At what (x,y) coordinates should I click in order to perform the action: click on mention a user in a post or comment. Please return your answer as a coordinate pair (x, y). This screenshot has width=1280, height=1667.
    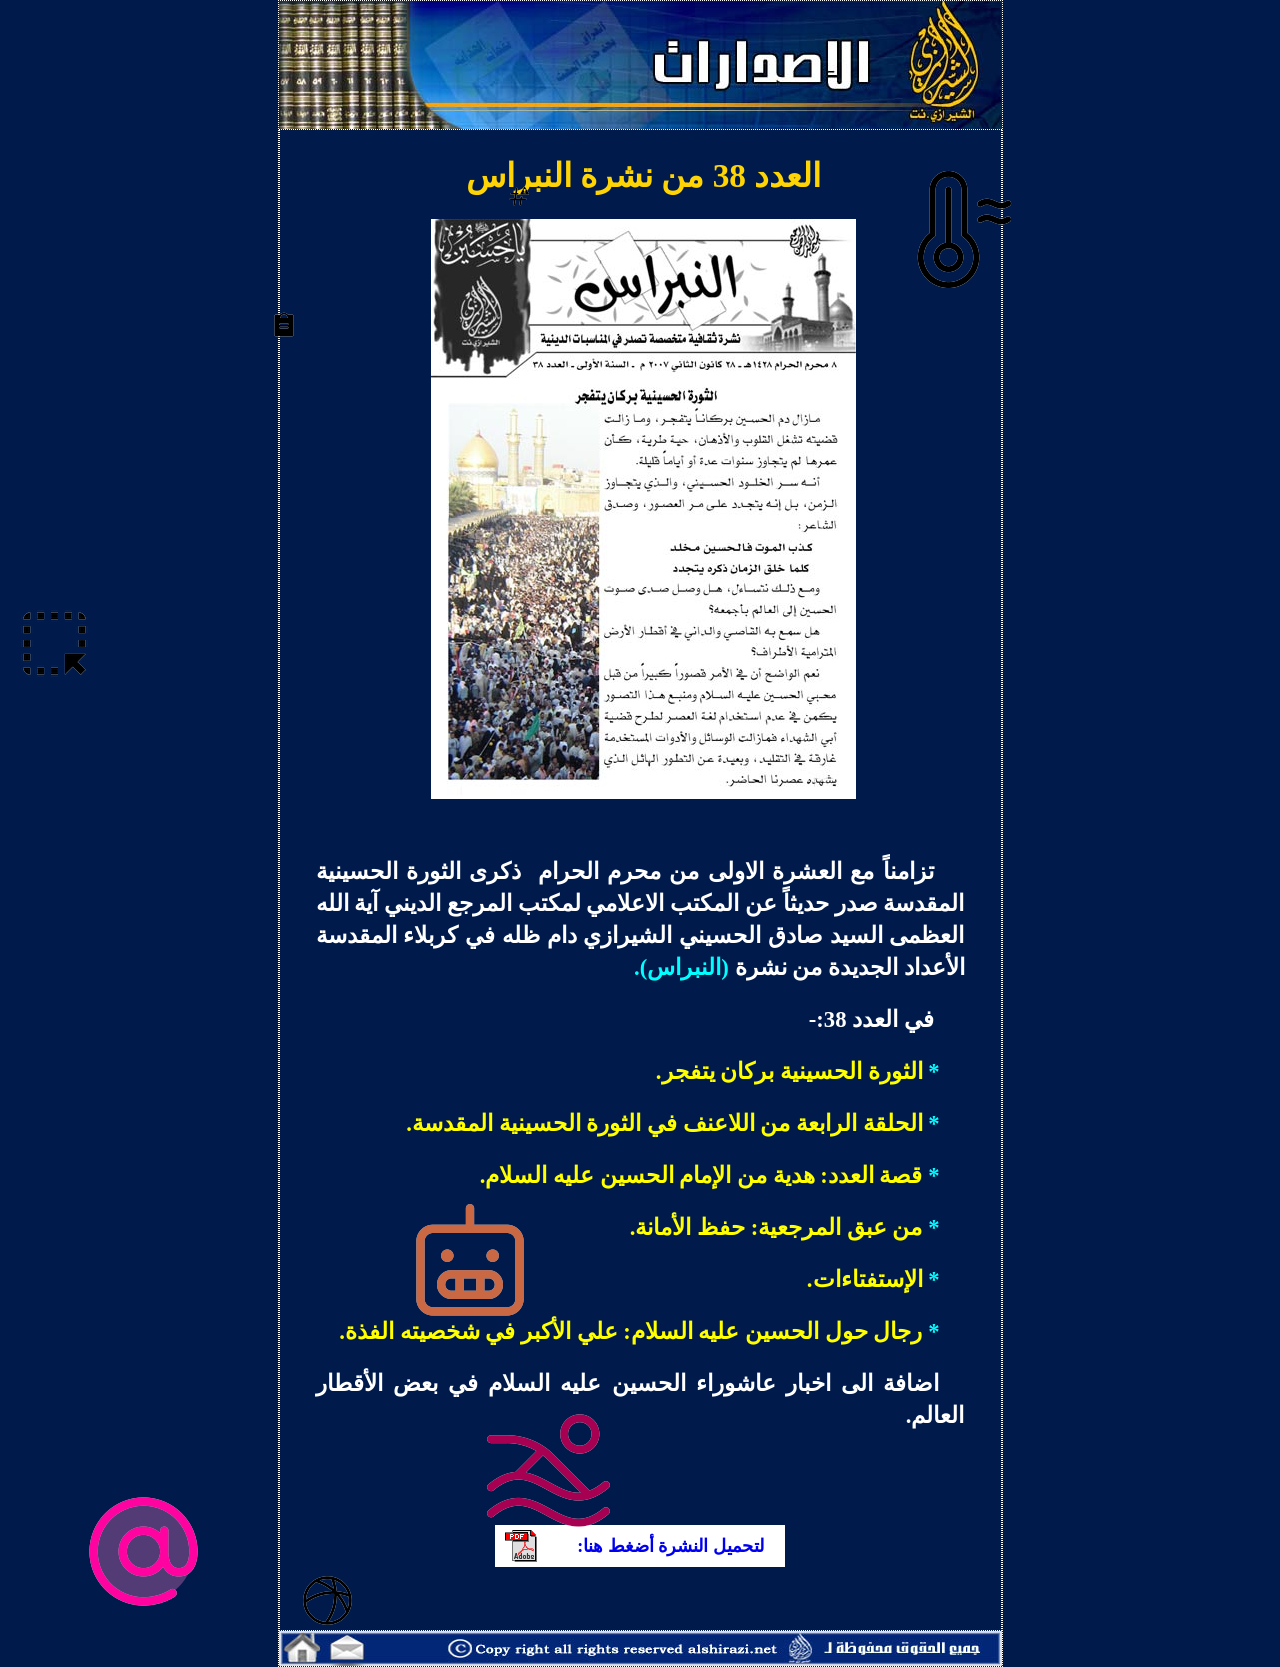
    Looking at the image, I should click on (143, 1551).